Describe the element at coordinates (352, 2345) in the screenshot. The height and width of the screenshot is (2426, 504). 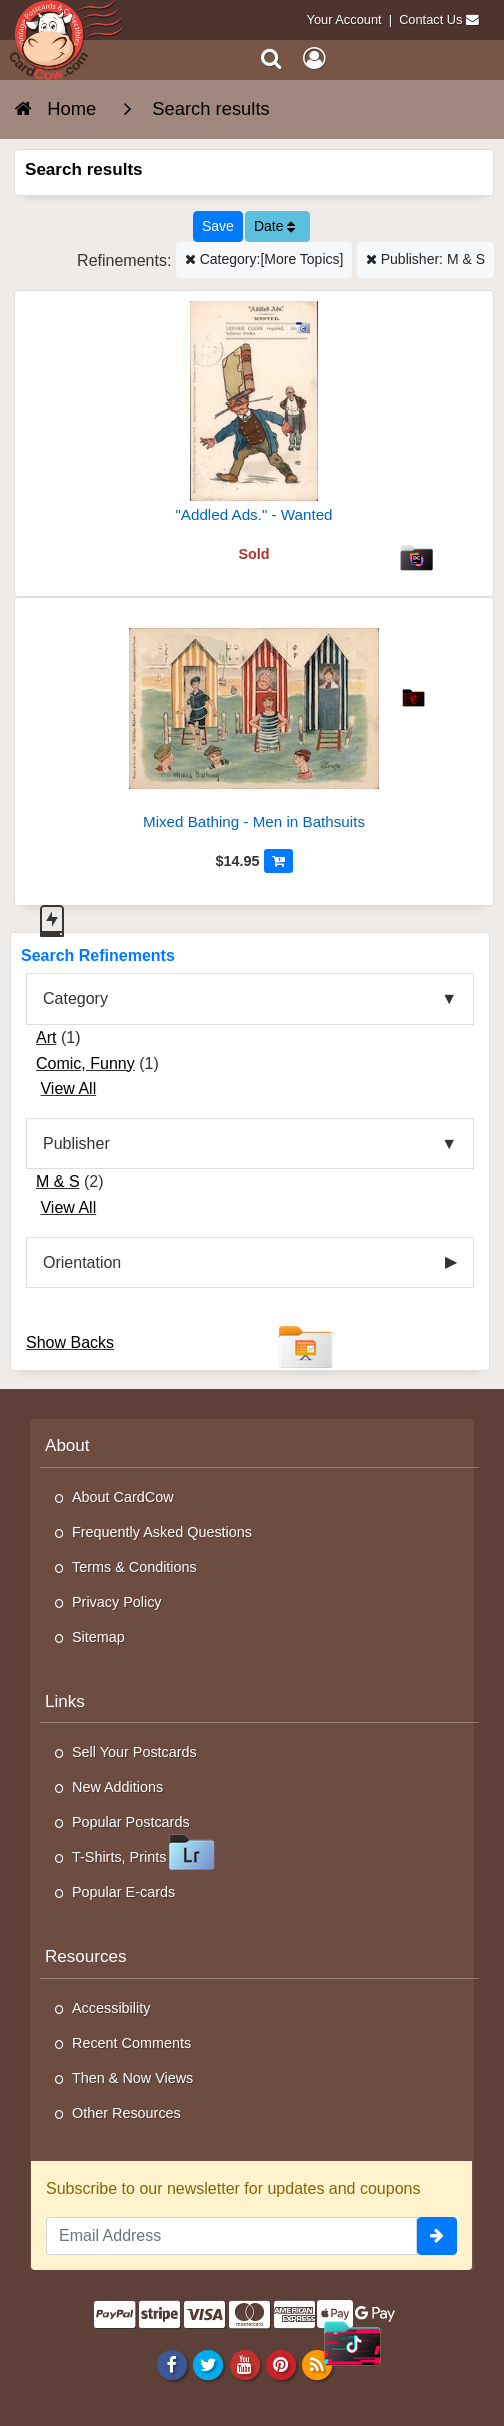
I see `open folder containing TikTok downloads or saved videos` at that location.